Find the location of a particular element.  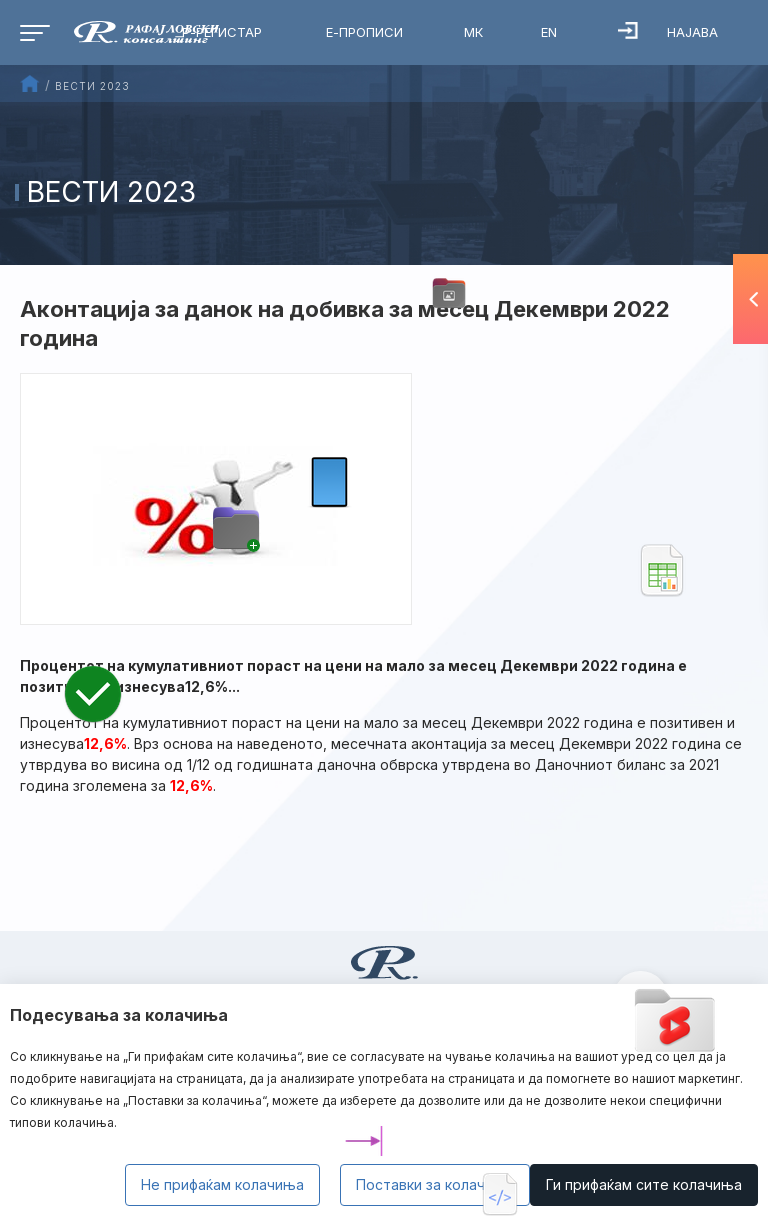

indicates file is fully synced with Insync cloud storage is located at coordinates (93, 694).